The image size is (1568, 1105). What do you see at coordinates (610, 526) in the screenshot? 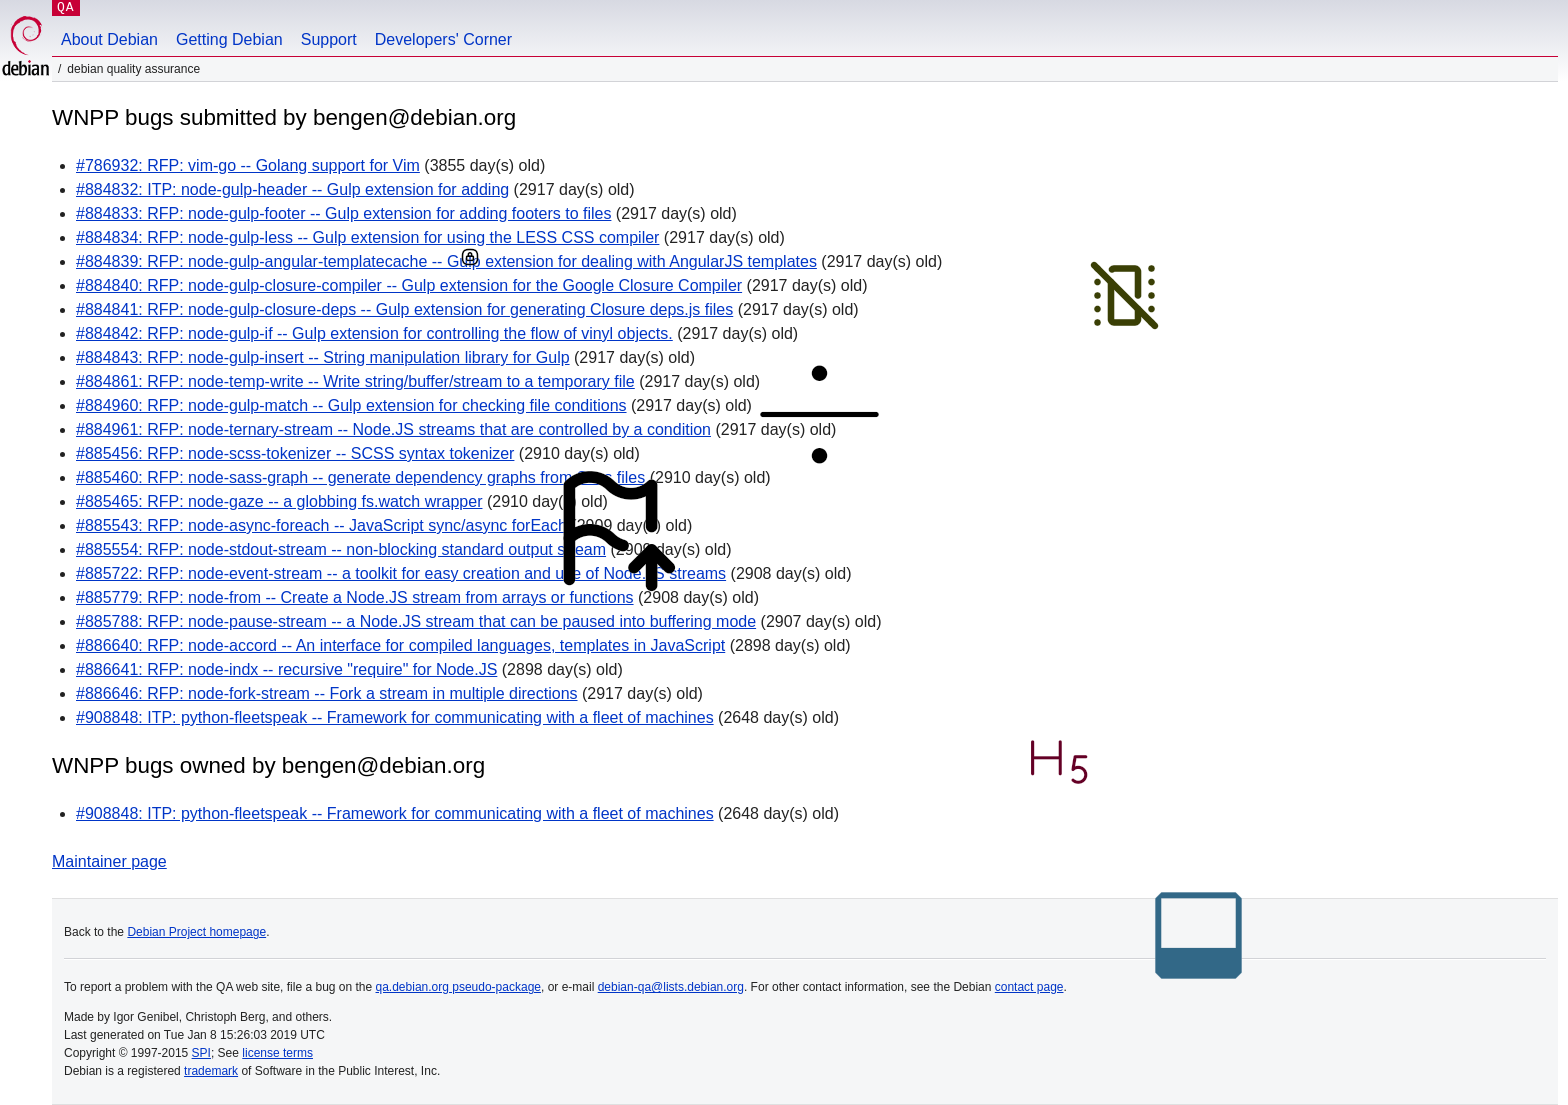
I see `upload or submit a flag report` at bounding box center [610, 526].